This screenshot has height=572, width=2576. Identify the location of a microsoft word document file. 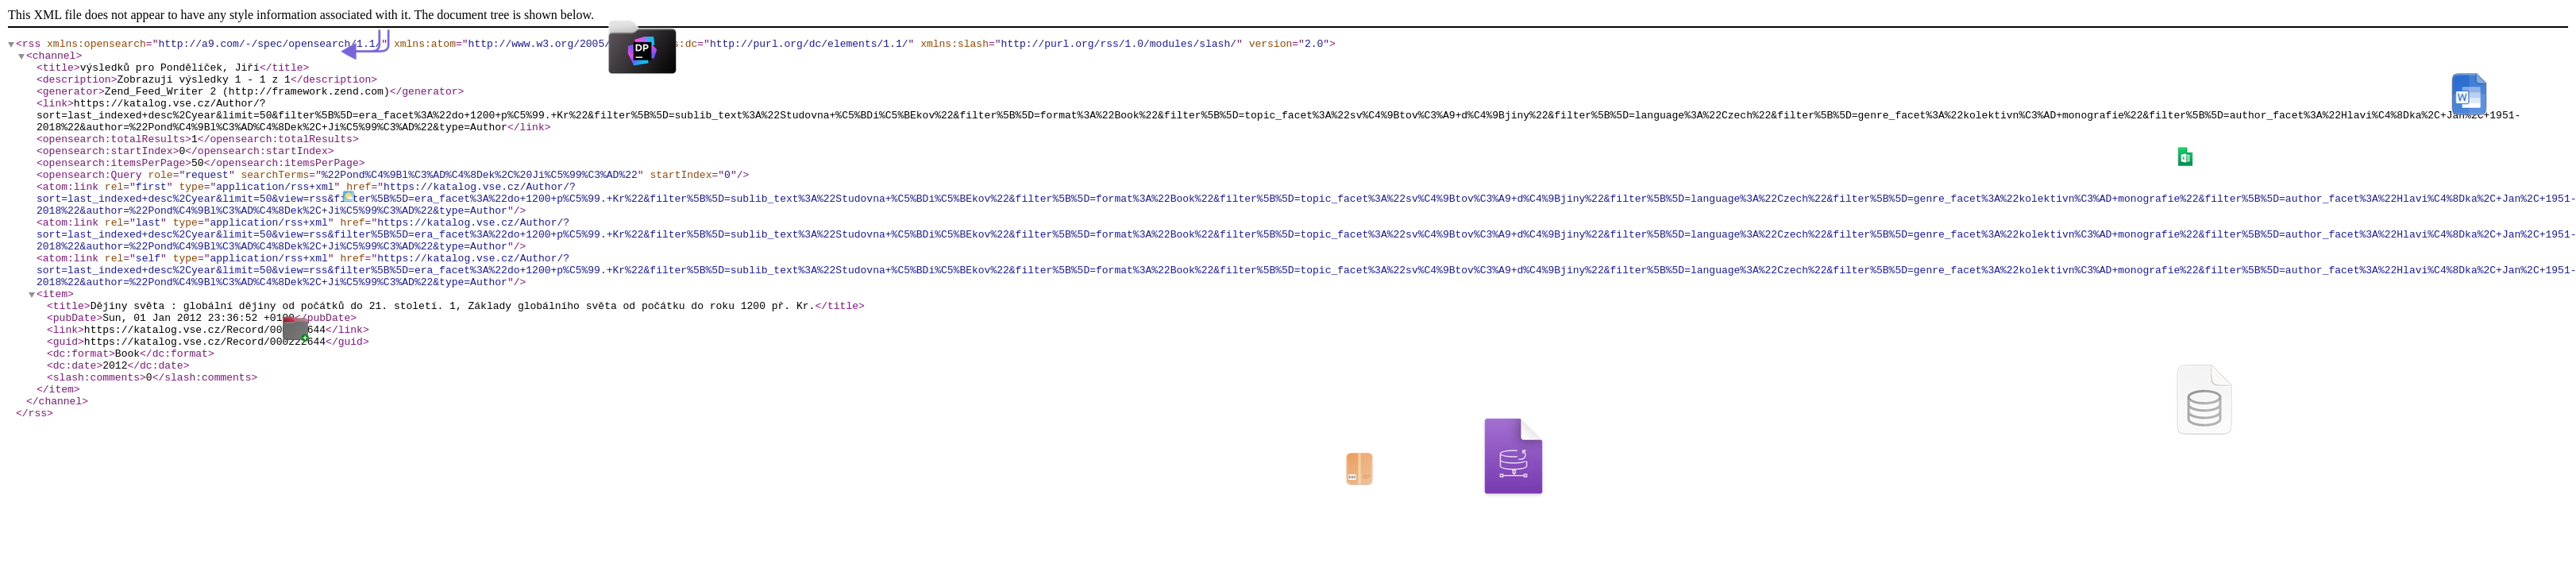
(2469, 94).